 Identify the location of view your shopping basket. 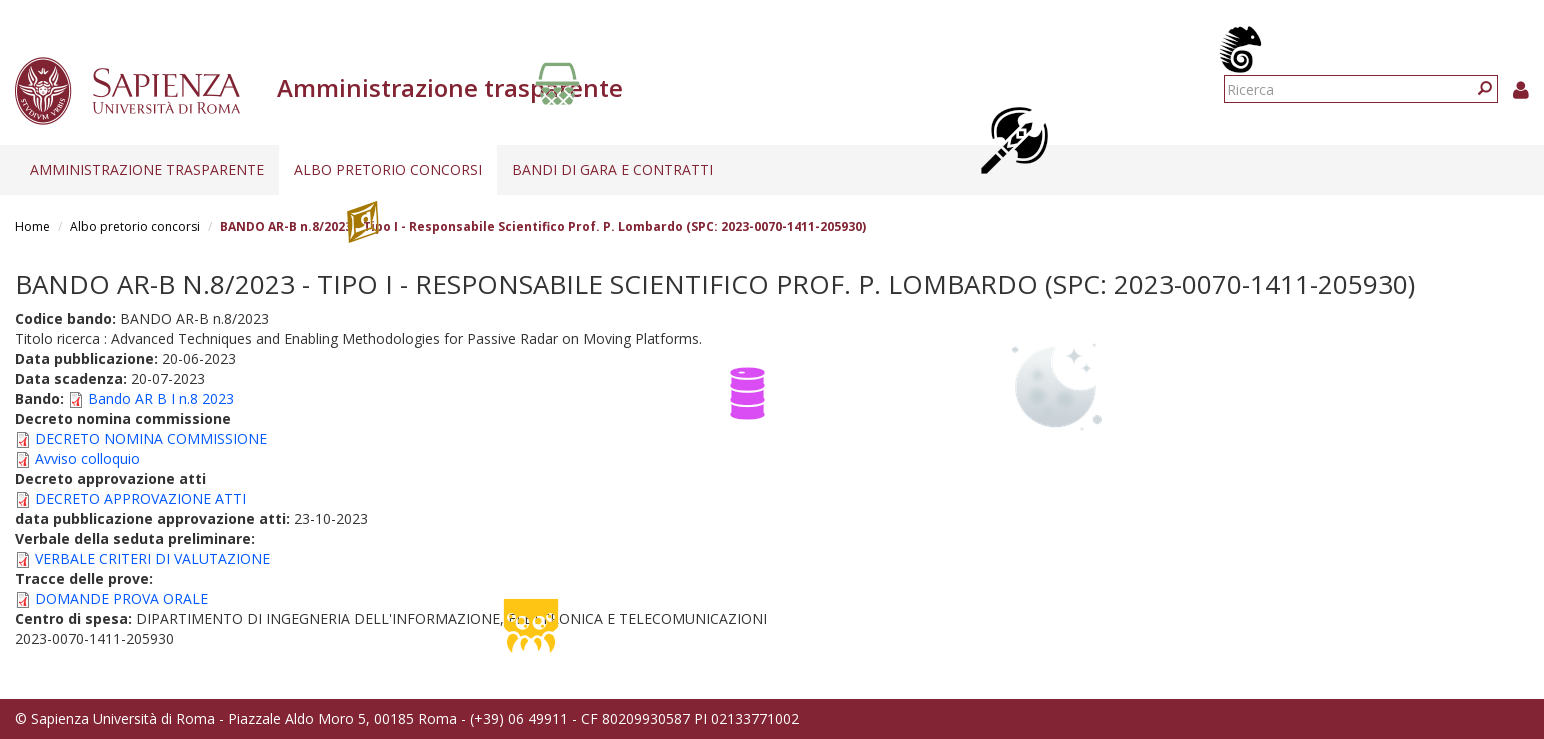
(557, 83).